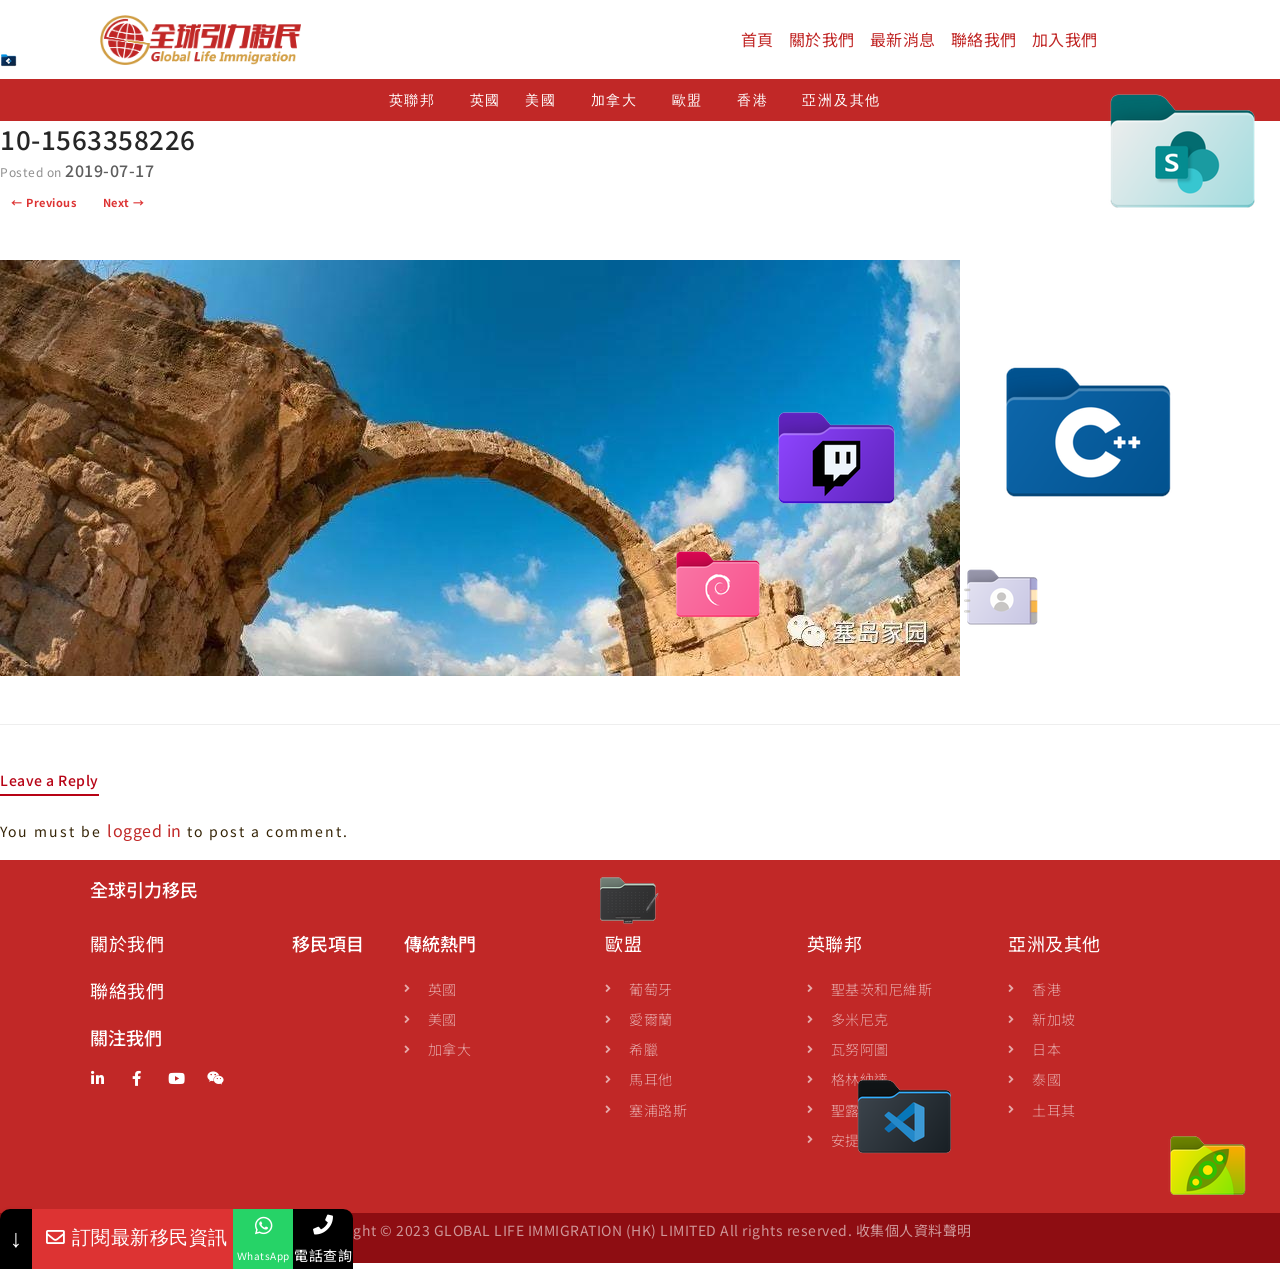  Describe the element at coordinates (1182, 155) in the screenshot. I see `open microsoft sharepoint folder` at that location.